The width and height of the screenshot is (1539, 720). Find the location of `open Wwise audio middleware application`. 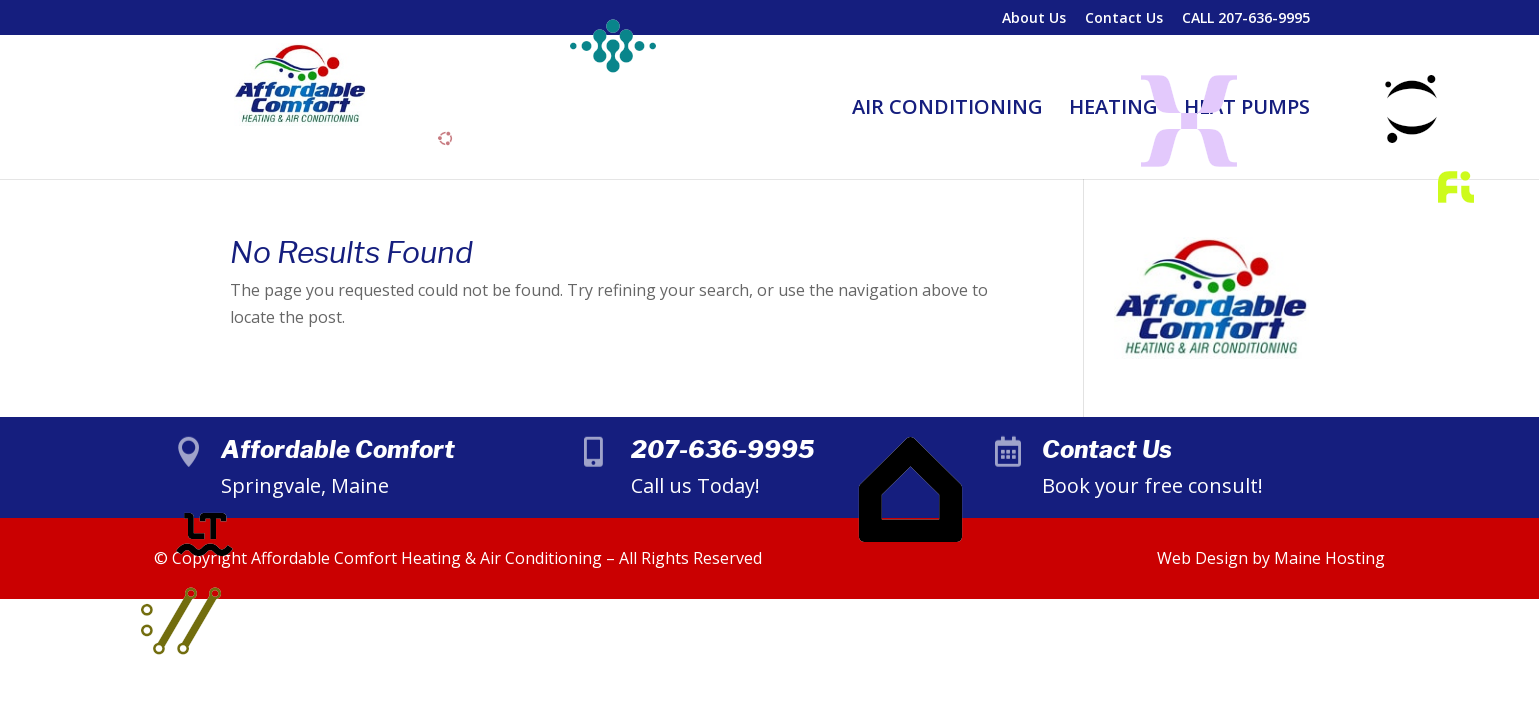

open Wwise audio middleware application is located at coordinates (613, 46).